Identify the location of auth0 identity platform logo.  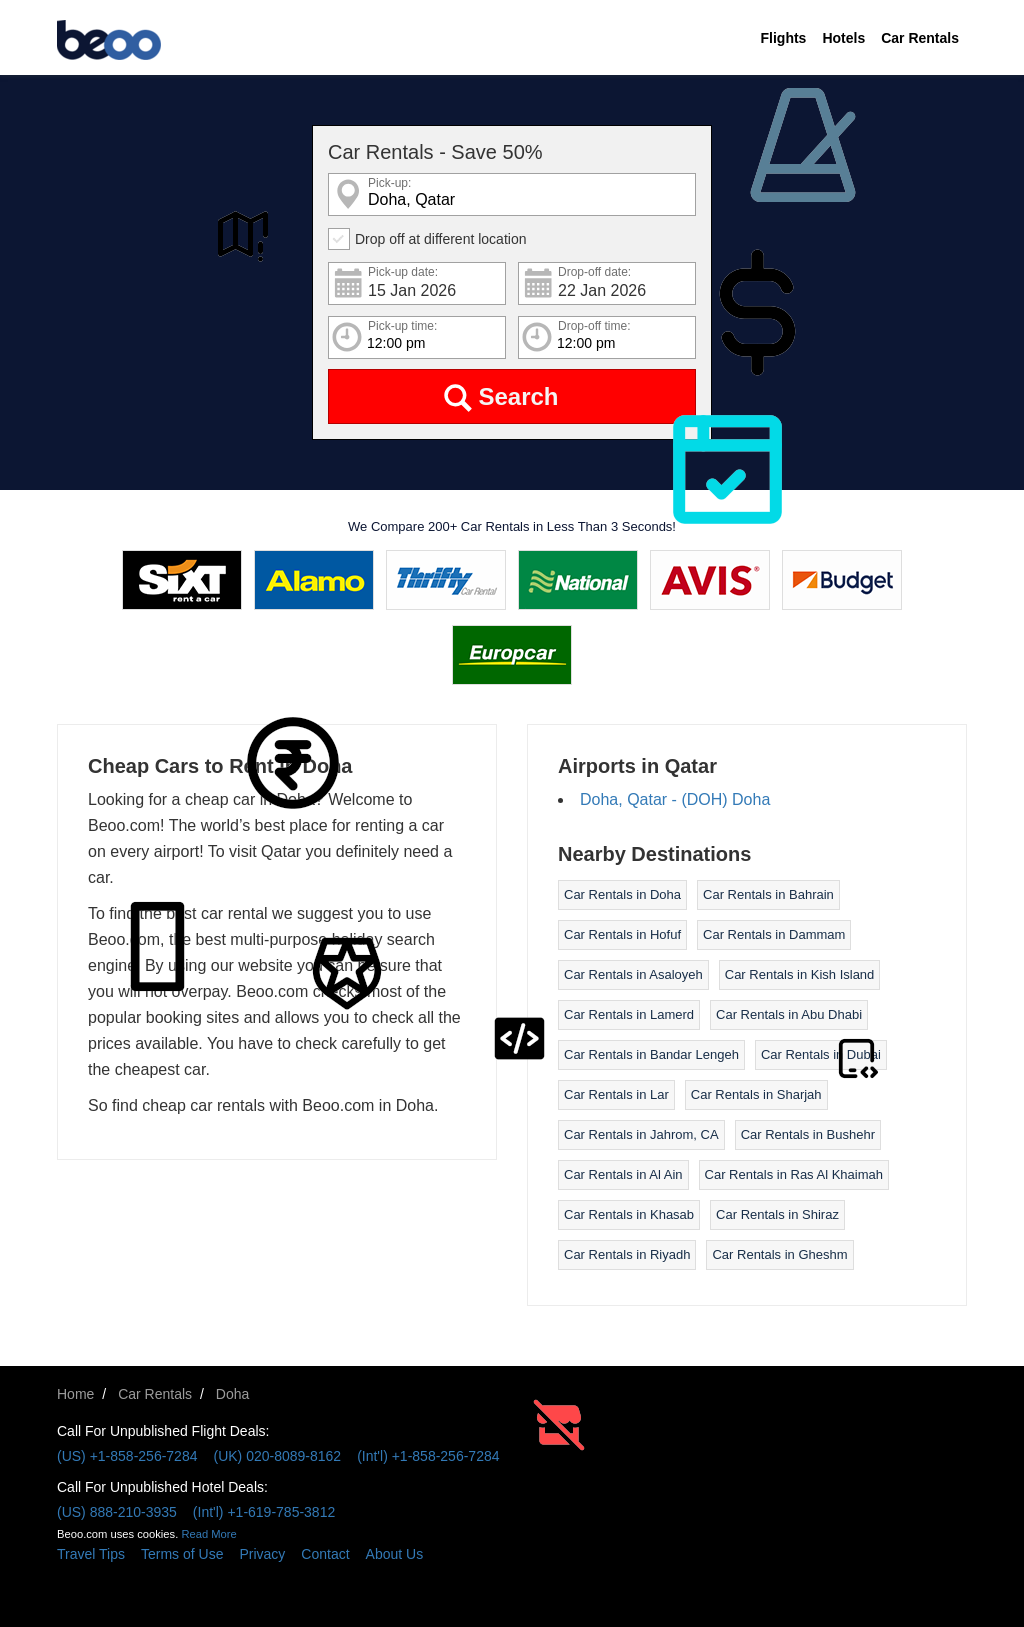
(347, 972).